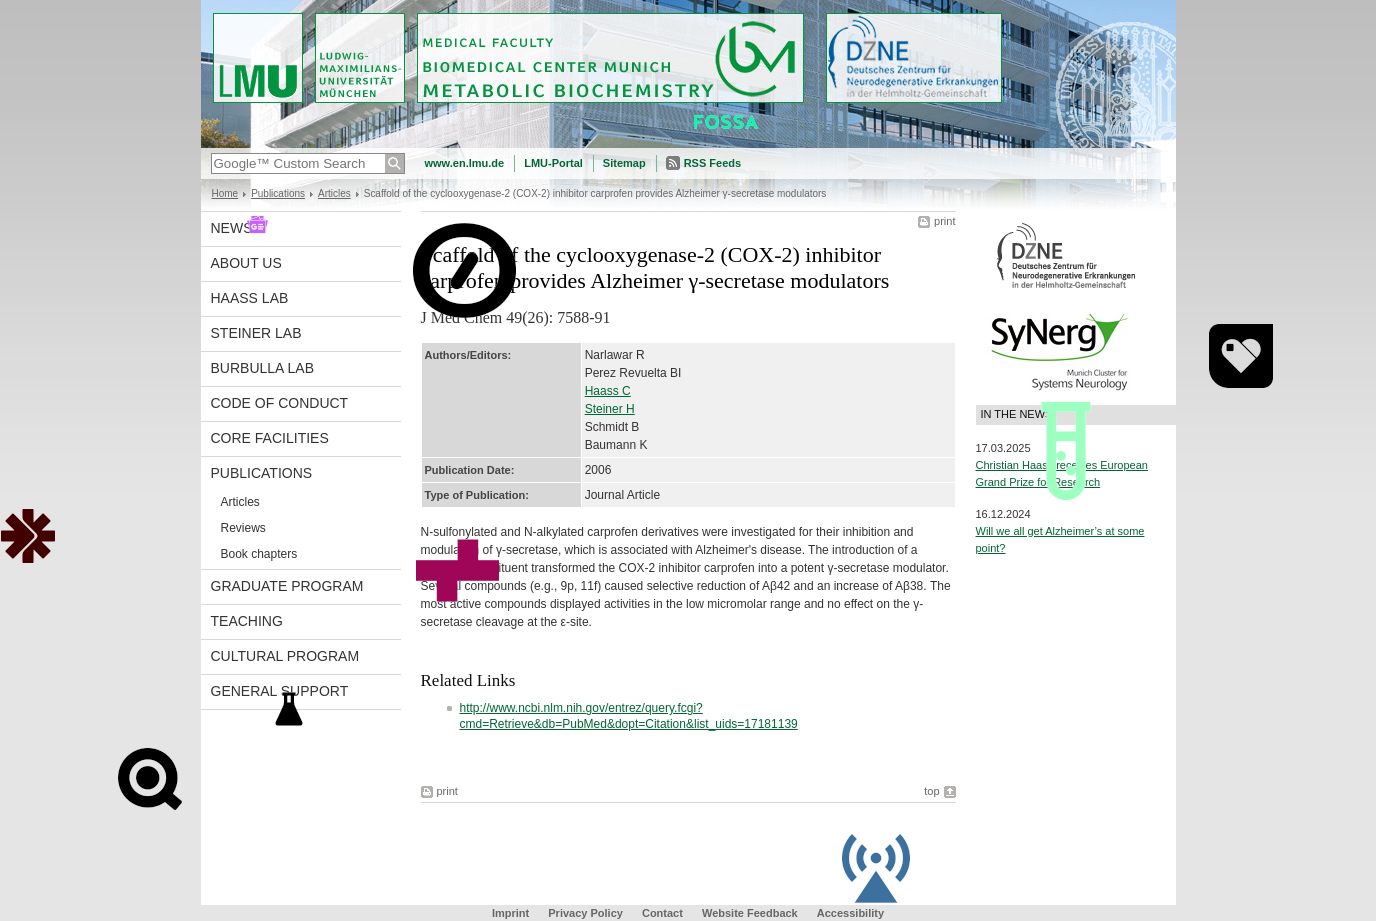 This screenshot has width=1376, height=921. Describe the element at coordinates (1066, 451) in the screenshot. I see `access lab results or test data` at that location.